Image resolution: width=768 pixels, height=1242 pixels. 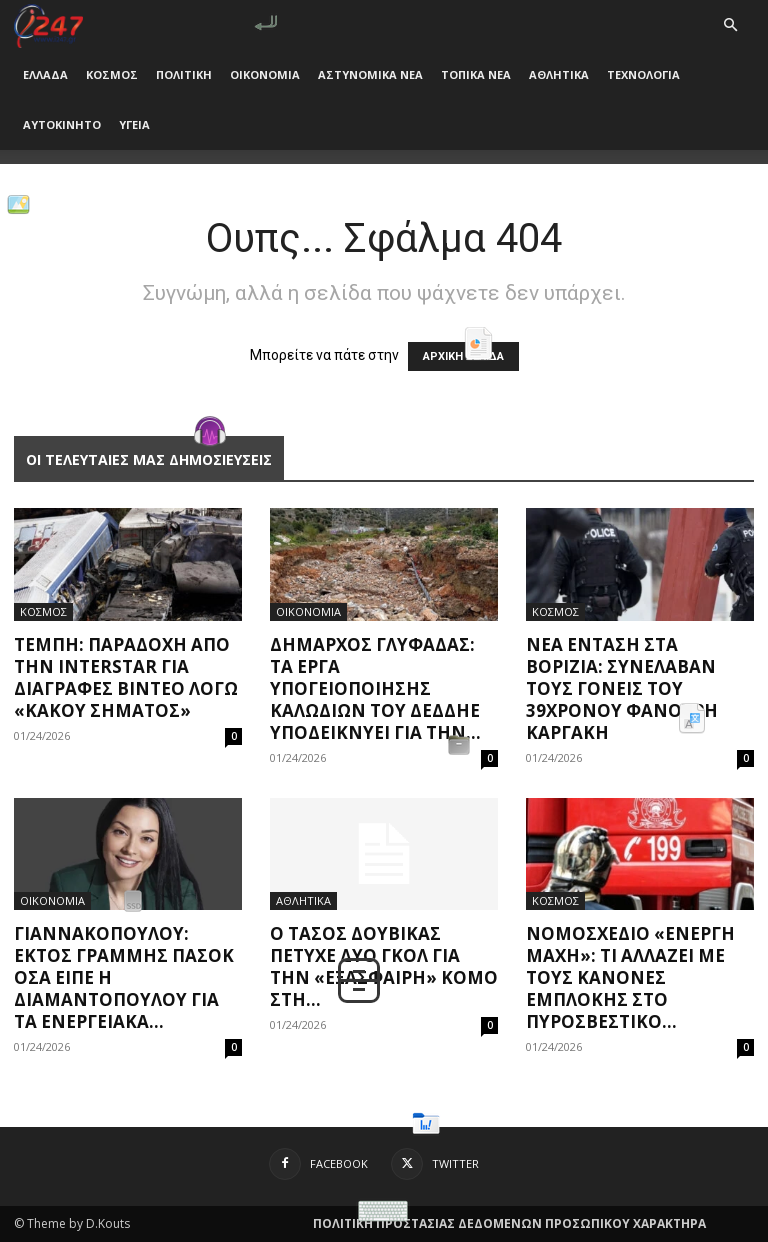 I want to click on access file history settings, so click(x=359, y=982).